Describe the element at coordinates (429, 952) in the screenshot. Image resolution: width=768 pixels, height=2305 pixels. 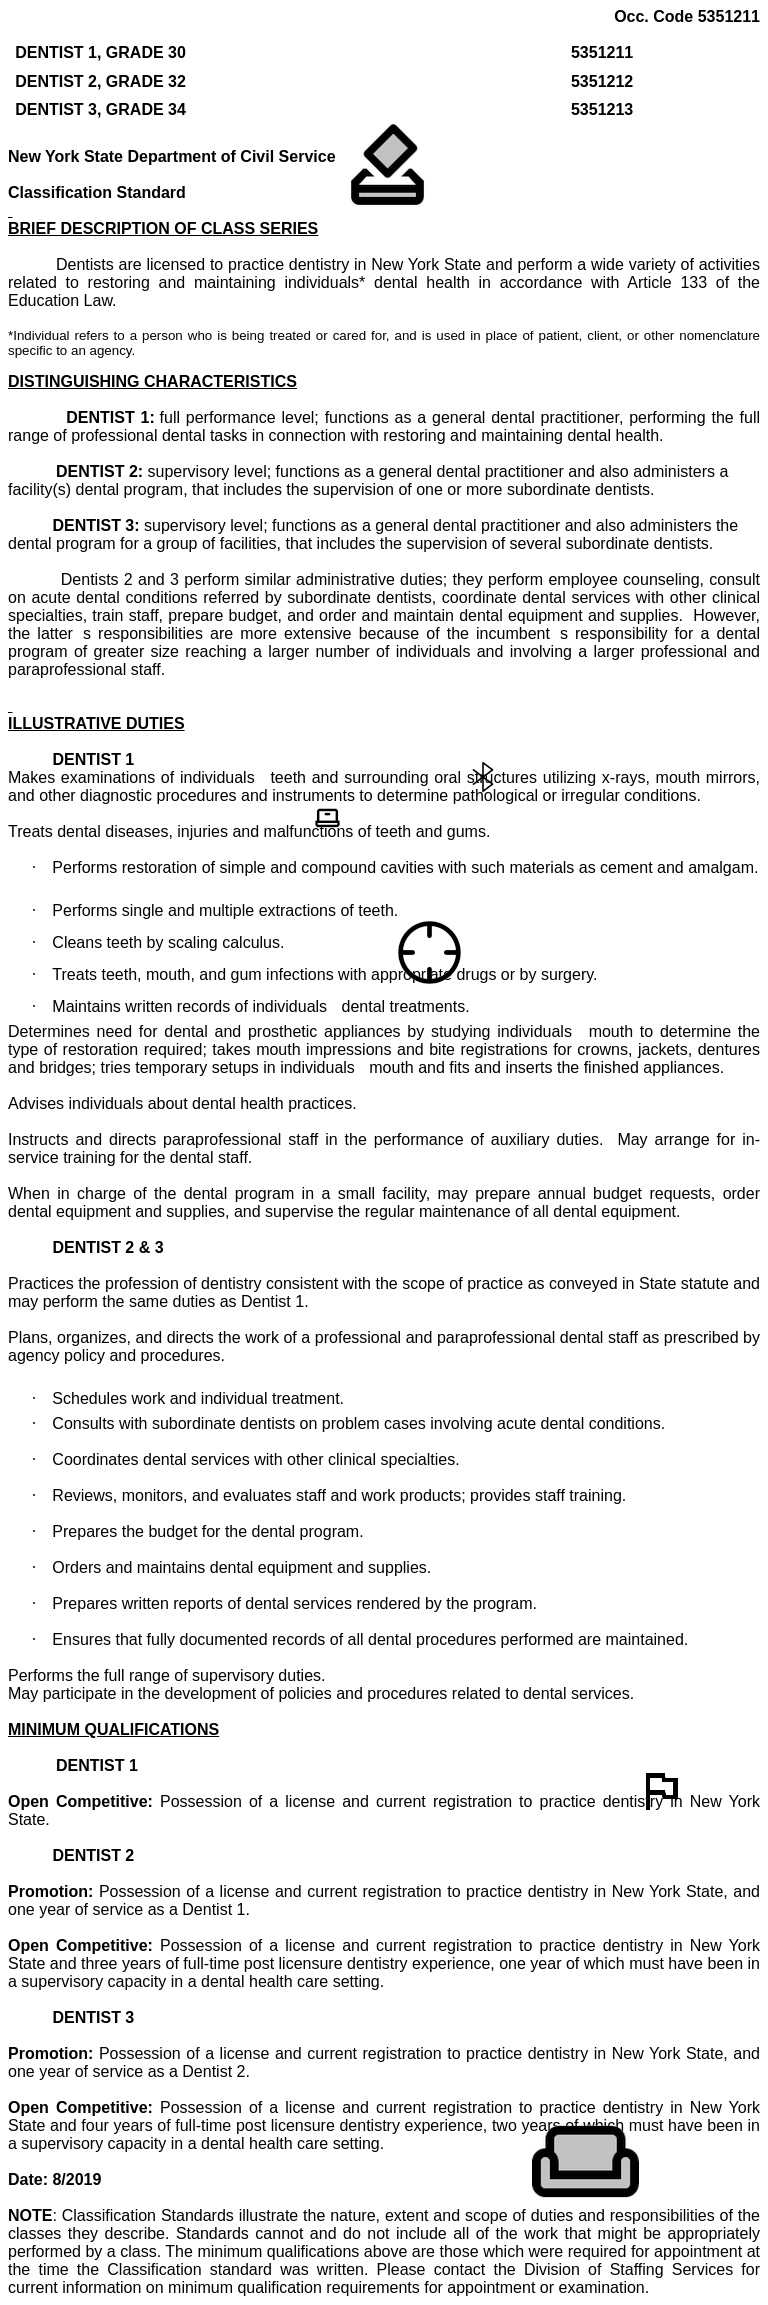
I see `center map on current location` at that location.